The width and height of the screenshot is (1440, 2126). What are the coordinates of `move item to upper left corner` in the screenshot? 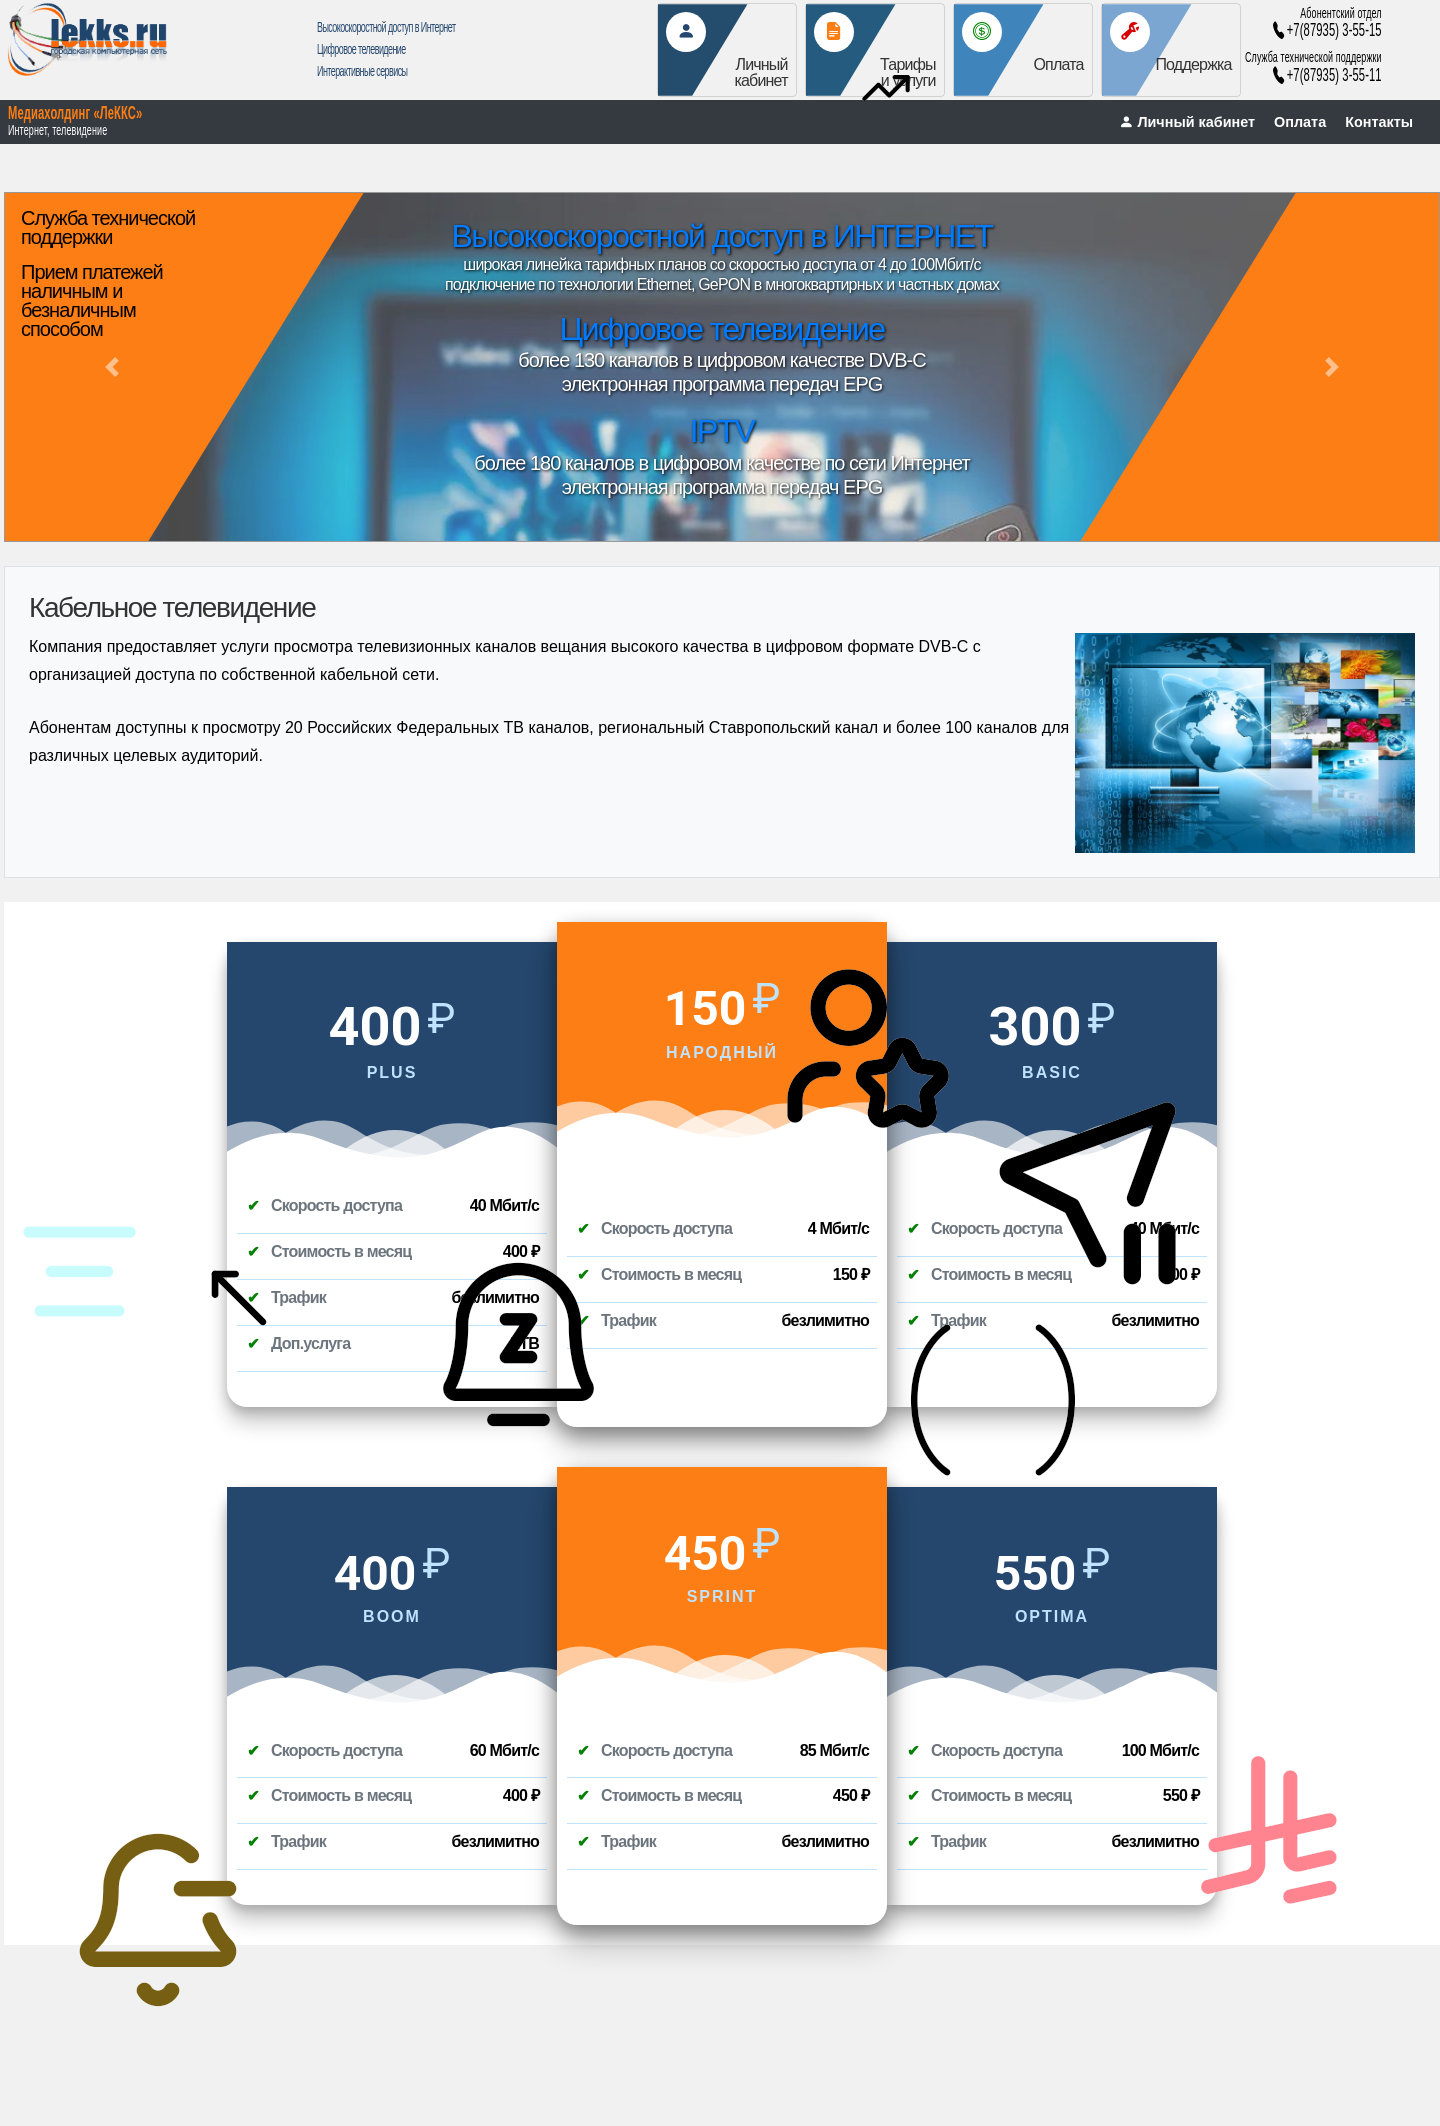 It's located at (239, 1298).